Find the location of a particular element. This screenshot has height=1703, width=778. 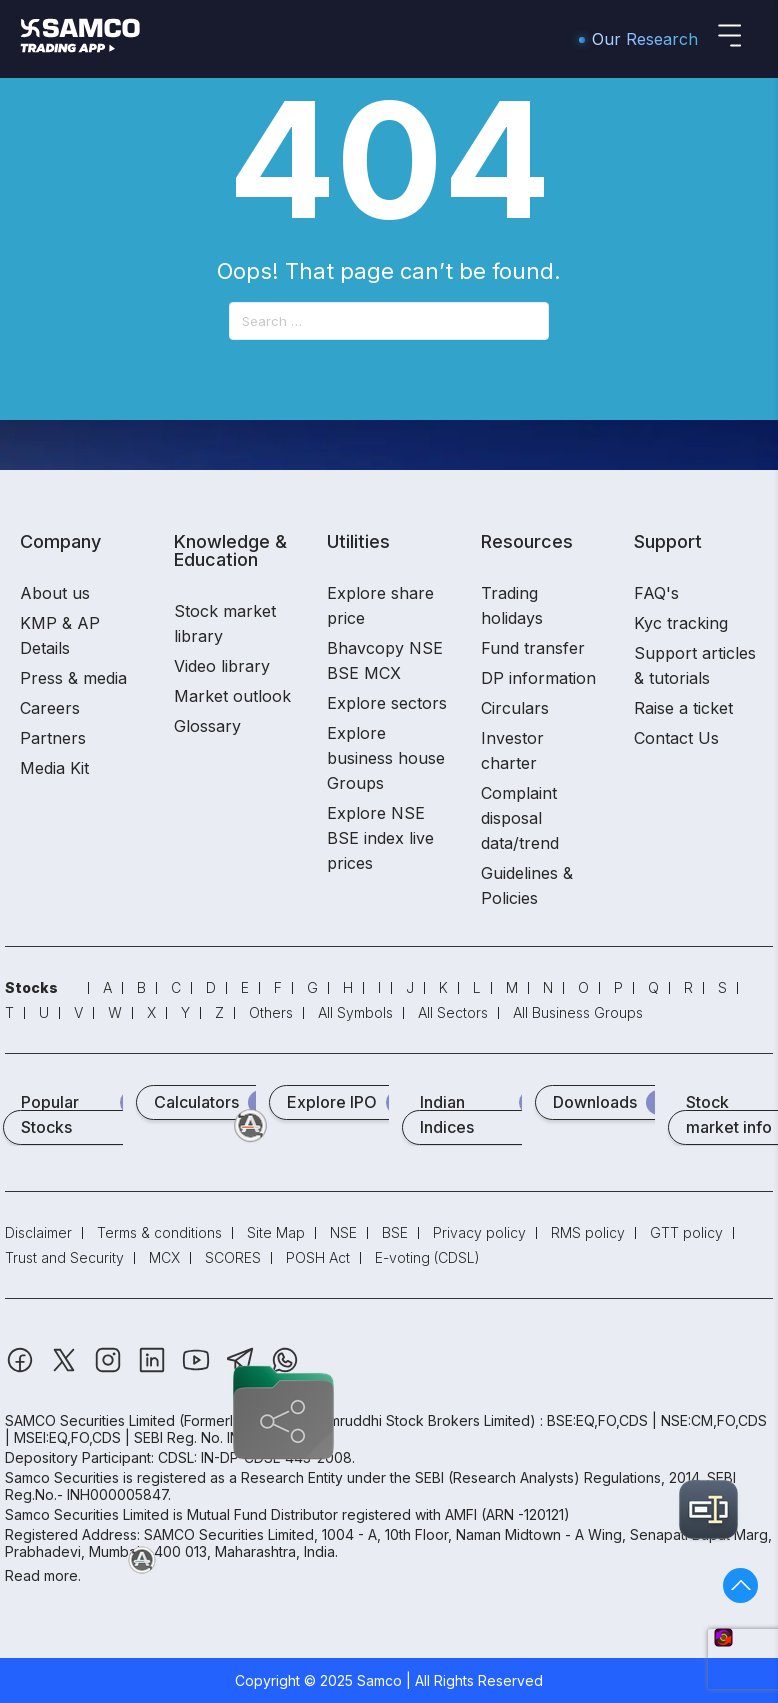

open gabutdm download manager app is located at coordinates (723, 1637).